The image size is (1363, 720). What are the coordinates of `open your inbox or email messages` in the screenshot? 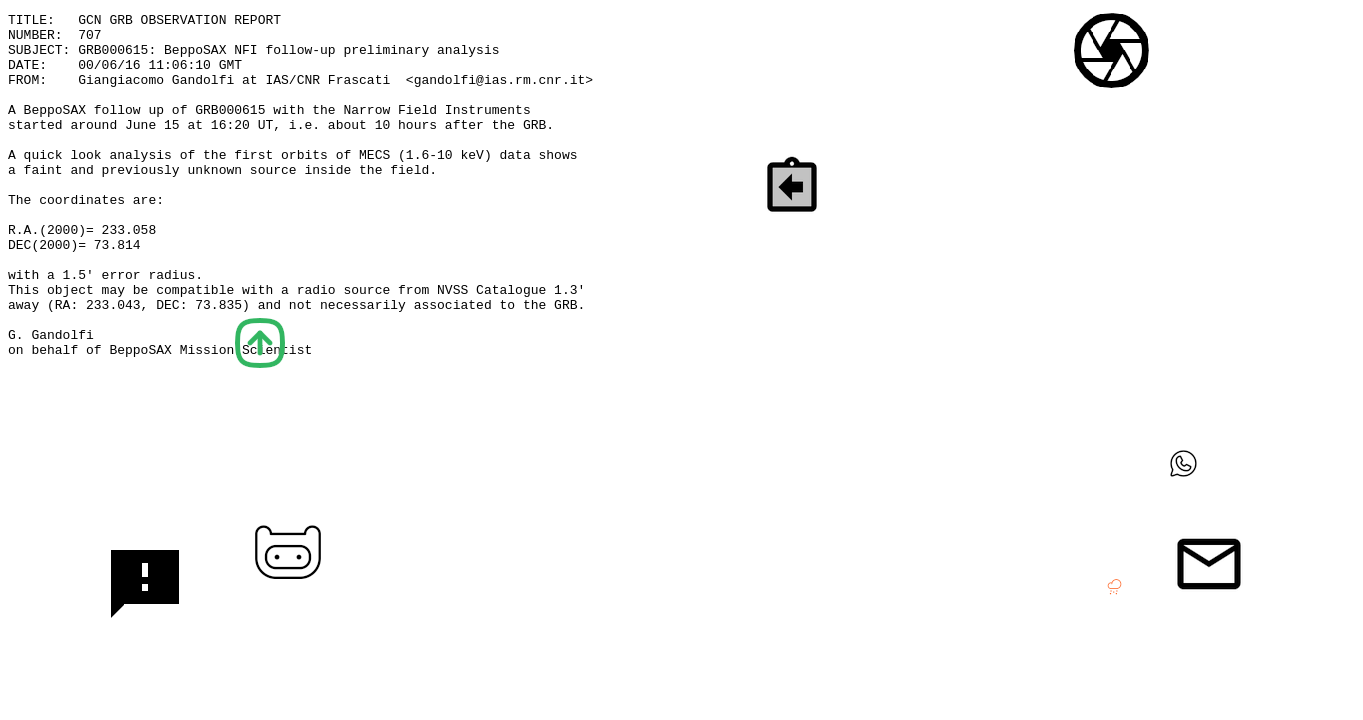 It's located at (1209, 564).